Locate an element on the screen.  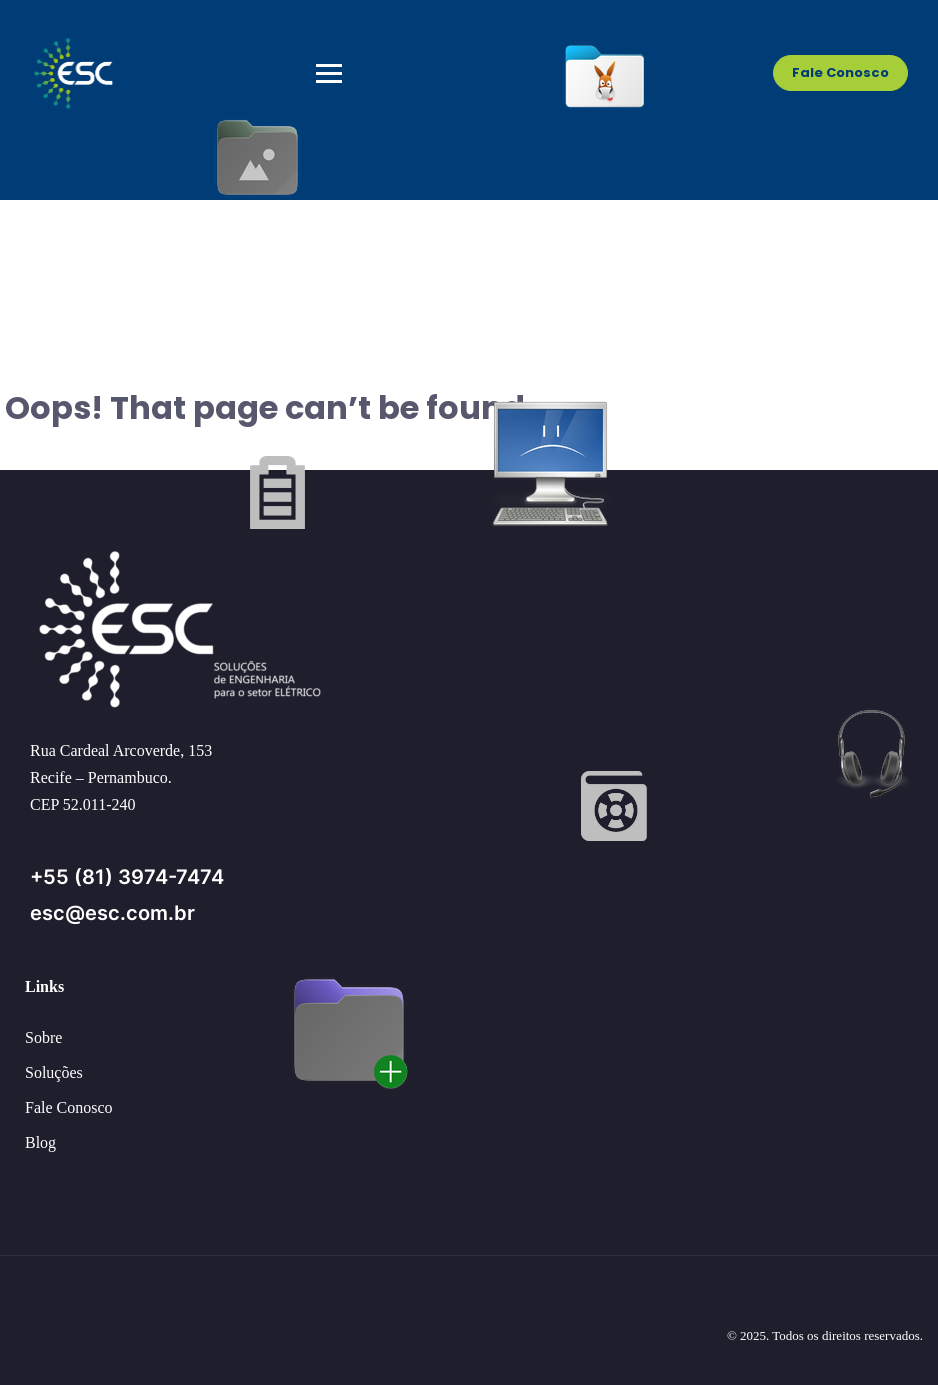
open your pictures folder is located at coordinates (257, 157).